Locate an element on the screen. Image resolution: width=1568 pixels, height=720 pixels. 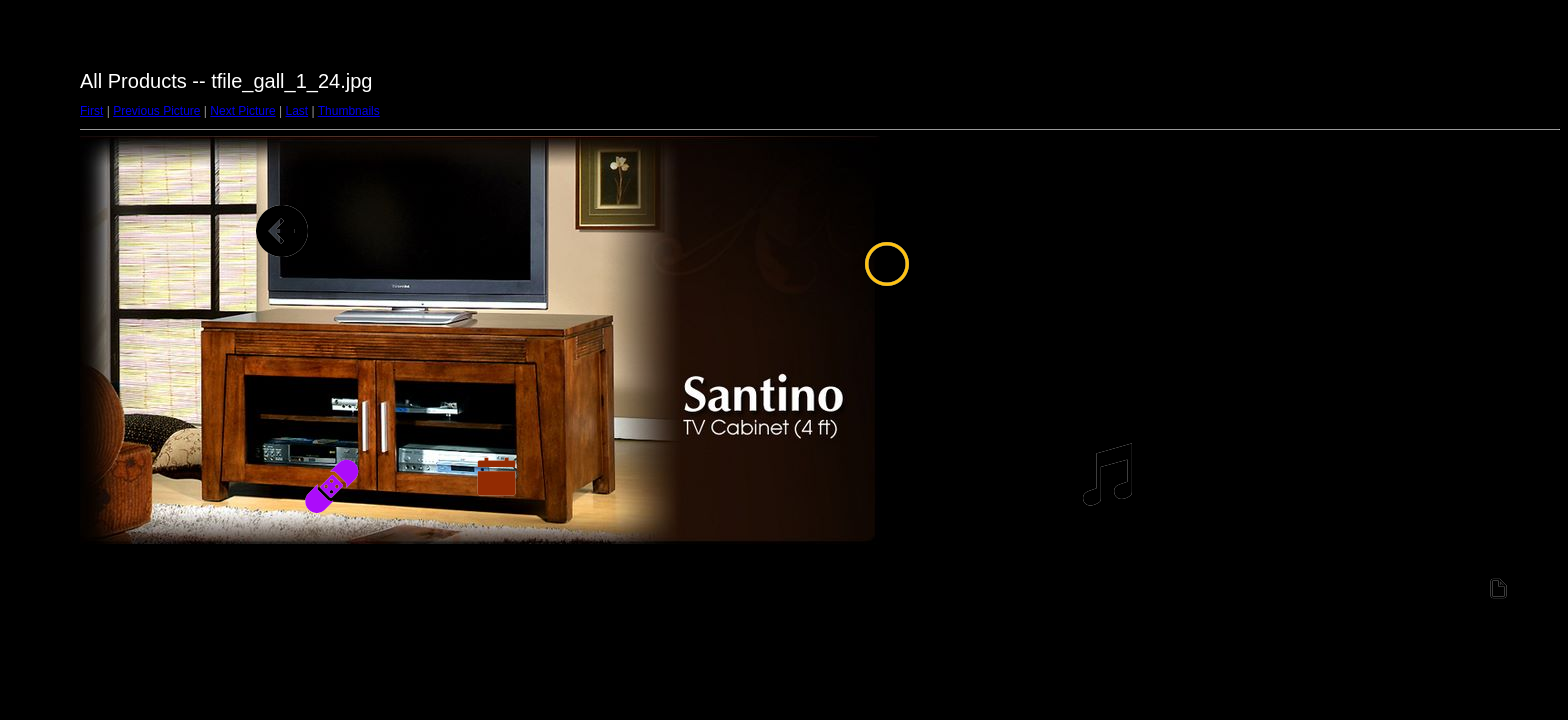
access music library or player is located at coordinates (1107, 474).